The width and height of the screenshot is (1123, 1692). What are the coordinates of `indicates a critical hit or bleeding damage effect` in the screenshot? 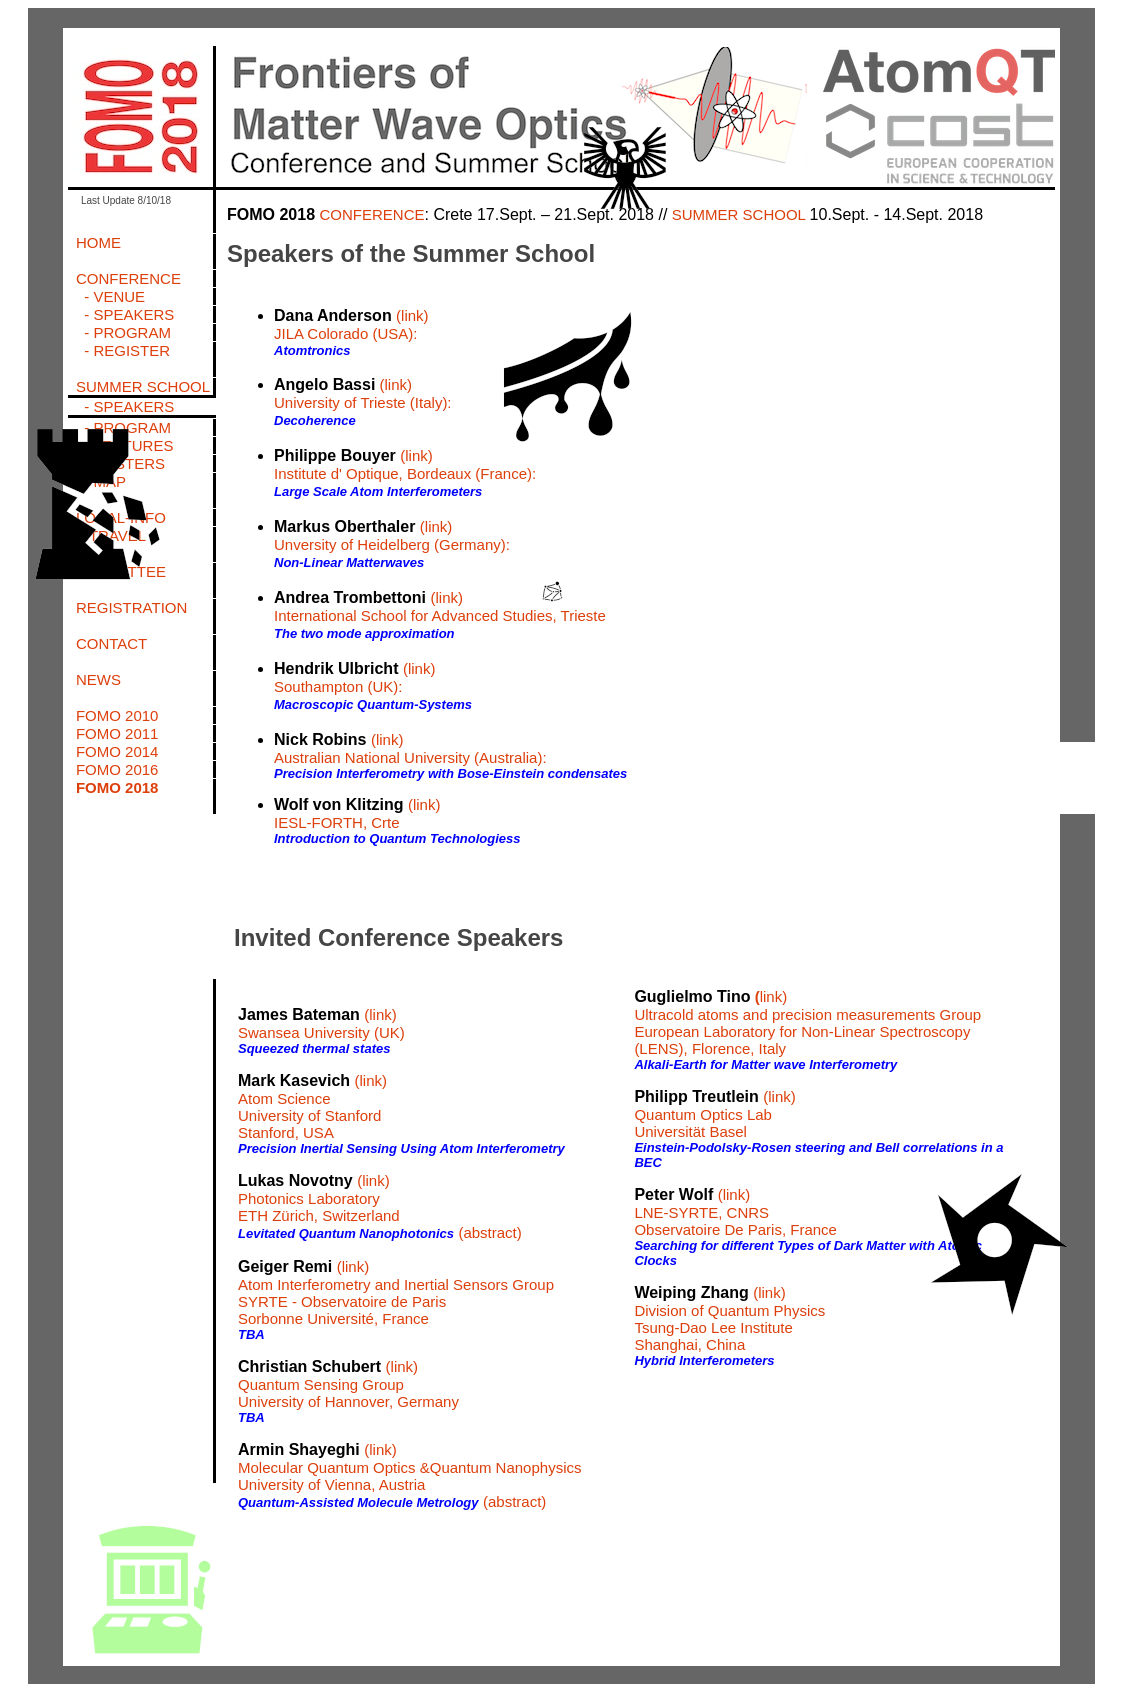 It's located at (567, 376).